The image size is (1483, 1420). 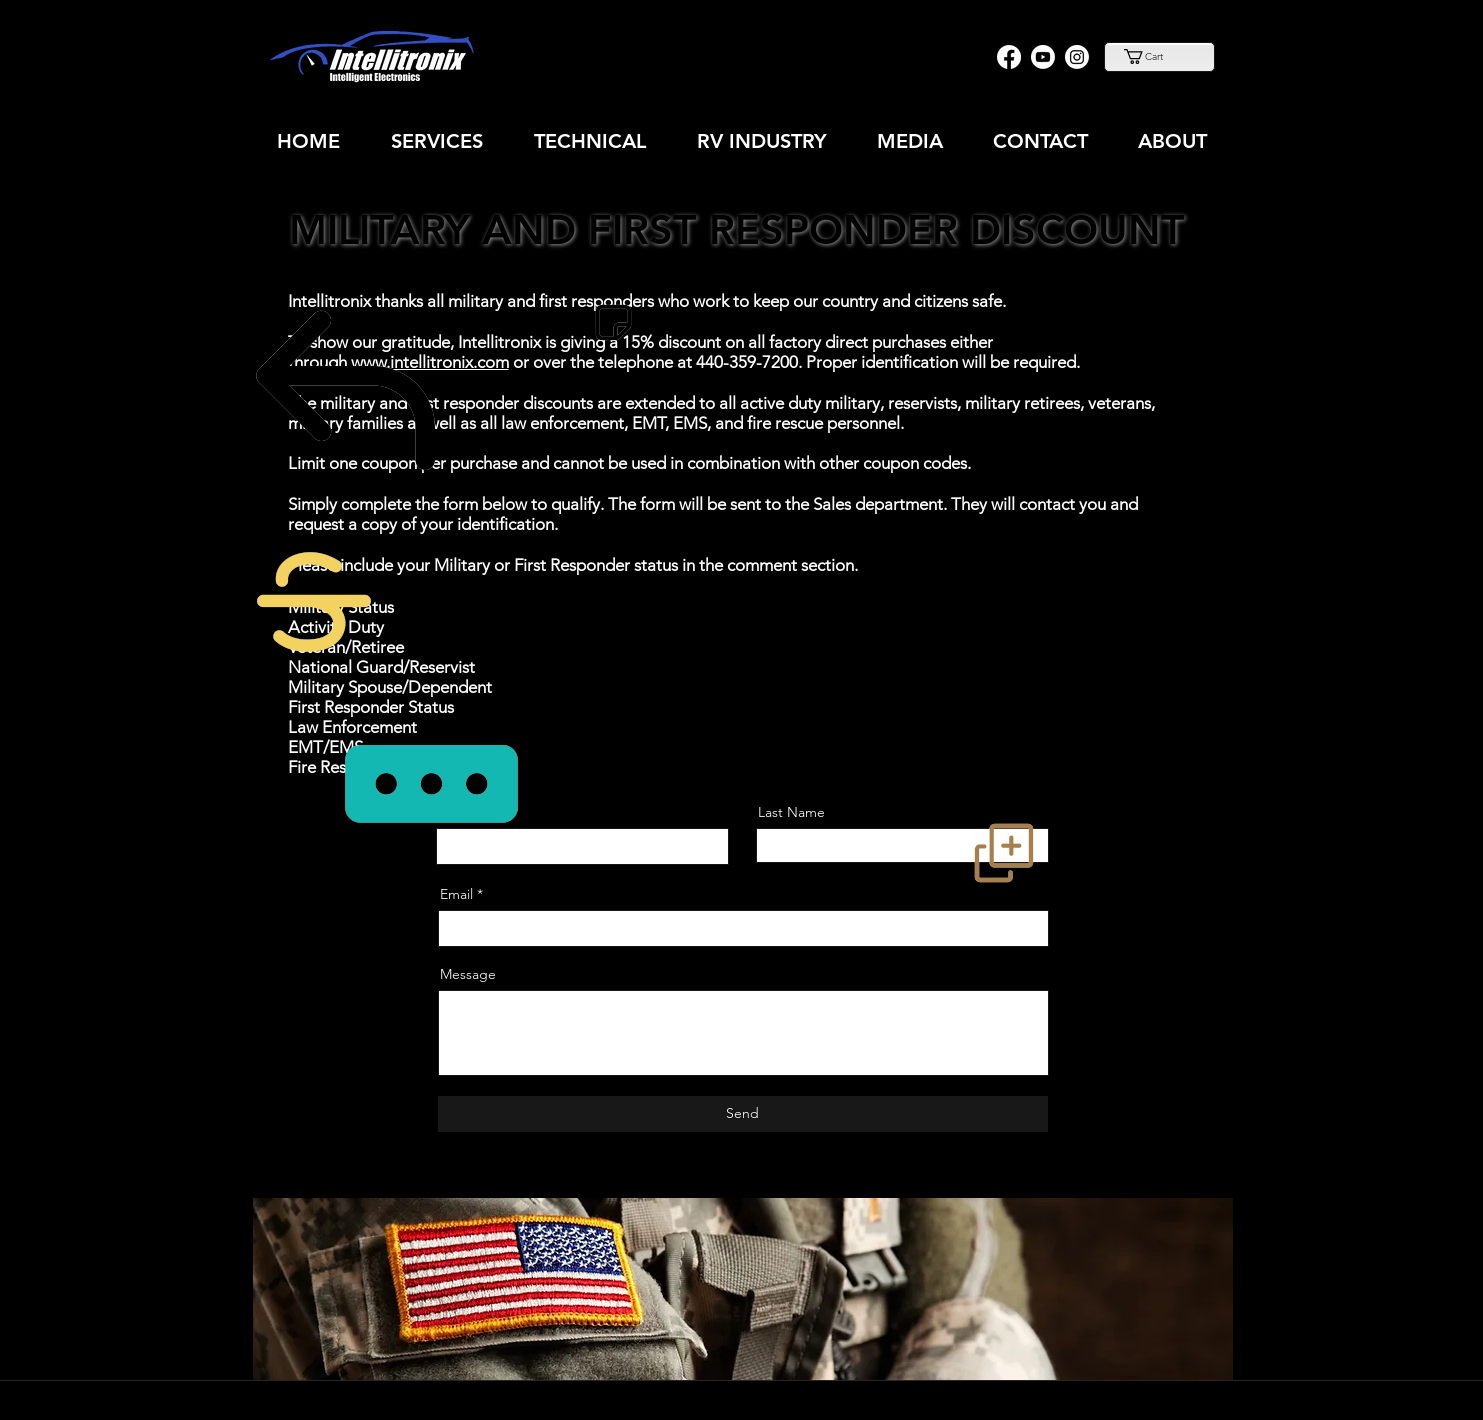 What do you see at coordinates (431, 779) in the screenshot?
I see `access more options or actions` at bounding box center [431, 779].